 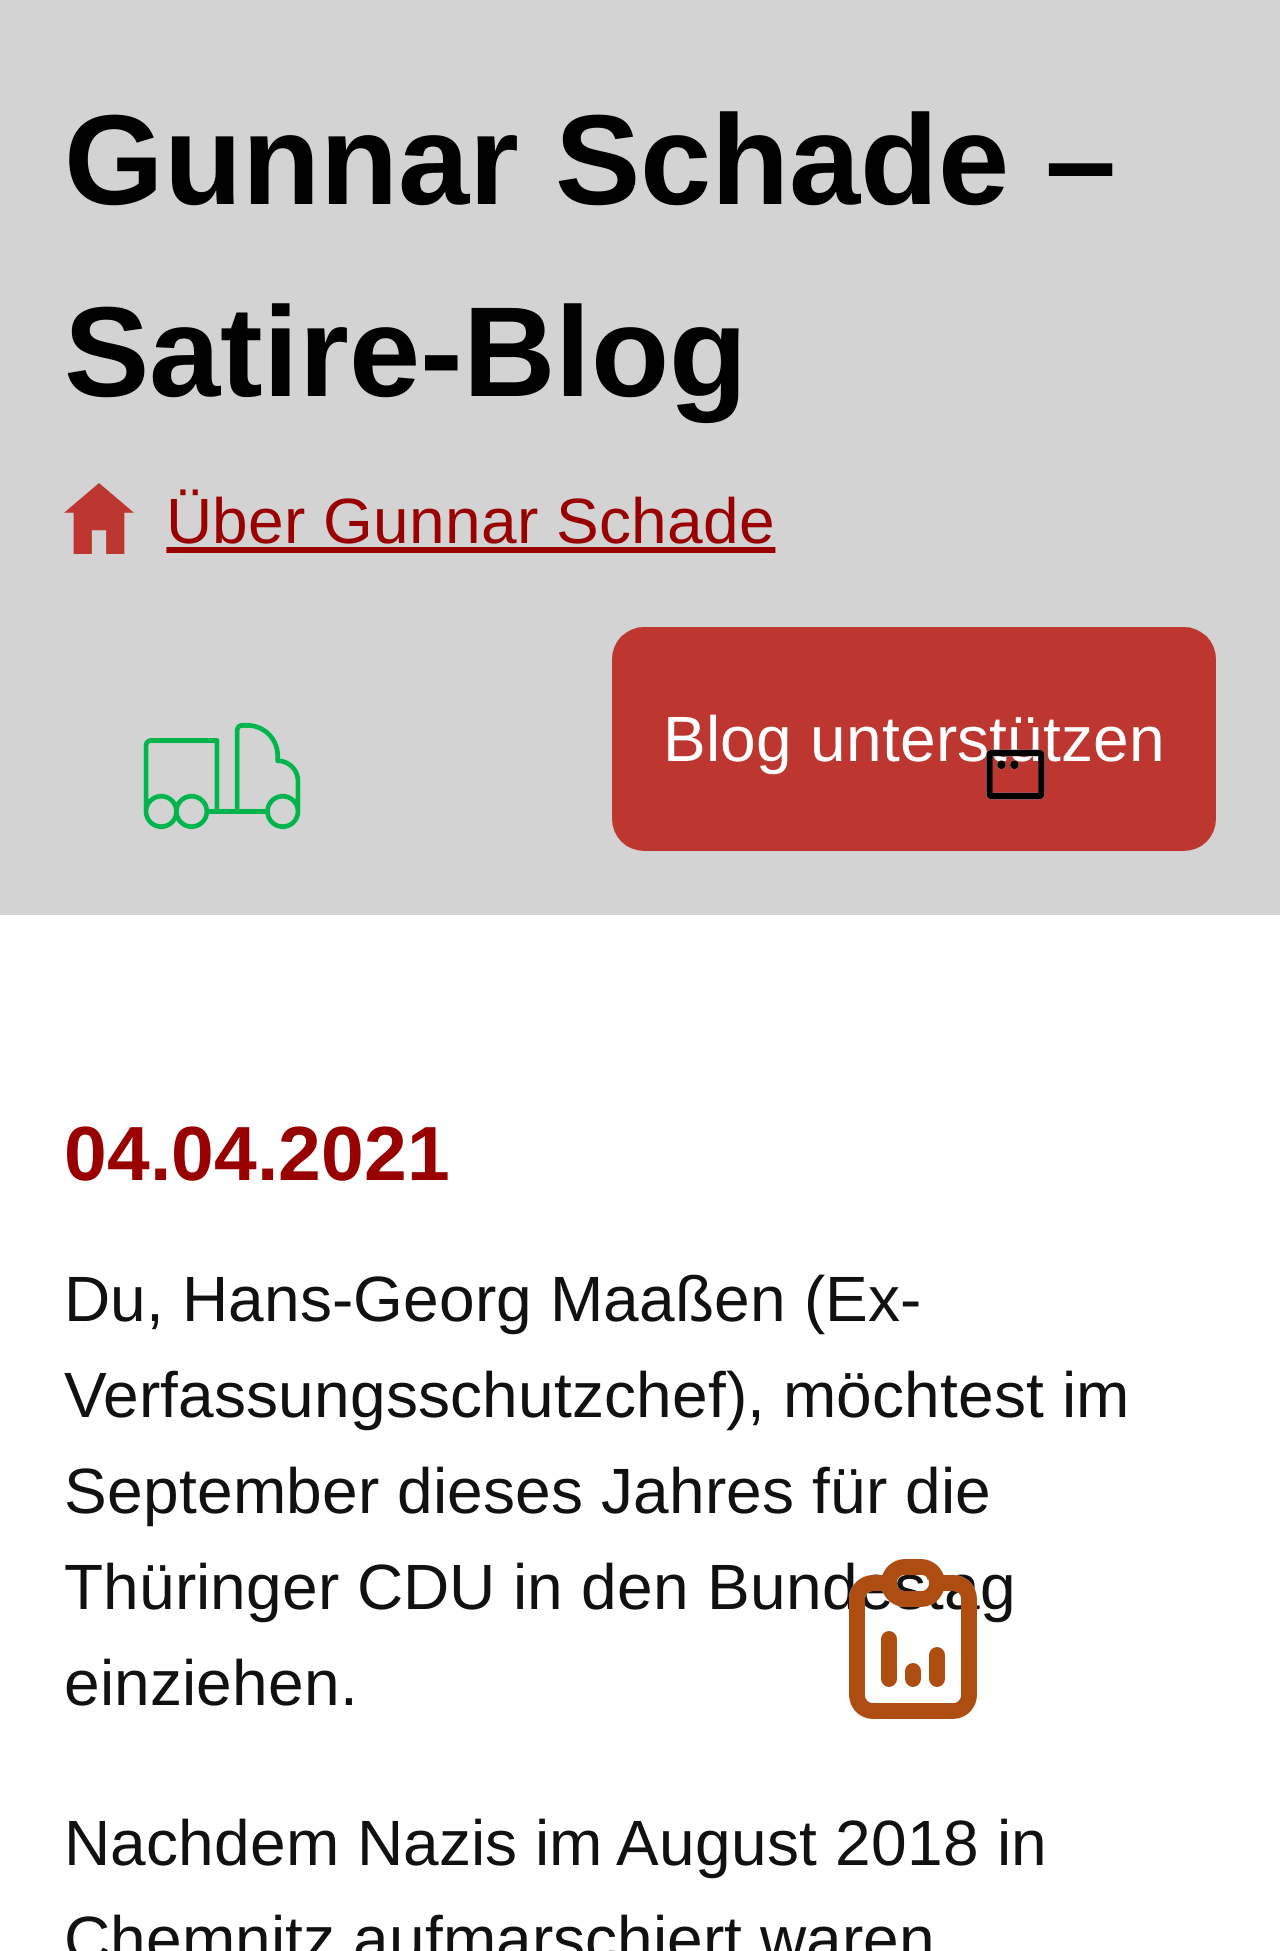 I want to click on view shipping or delivery status, so click(x=222, y=776).